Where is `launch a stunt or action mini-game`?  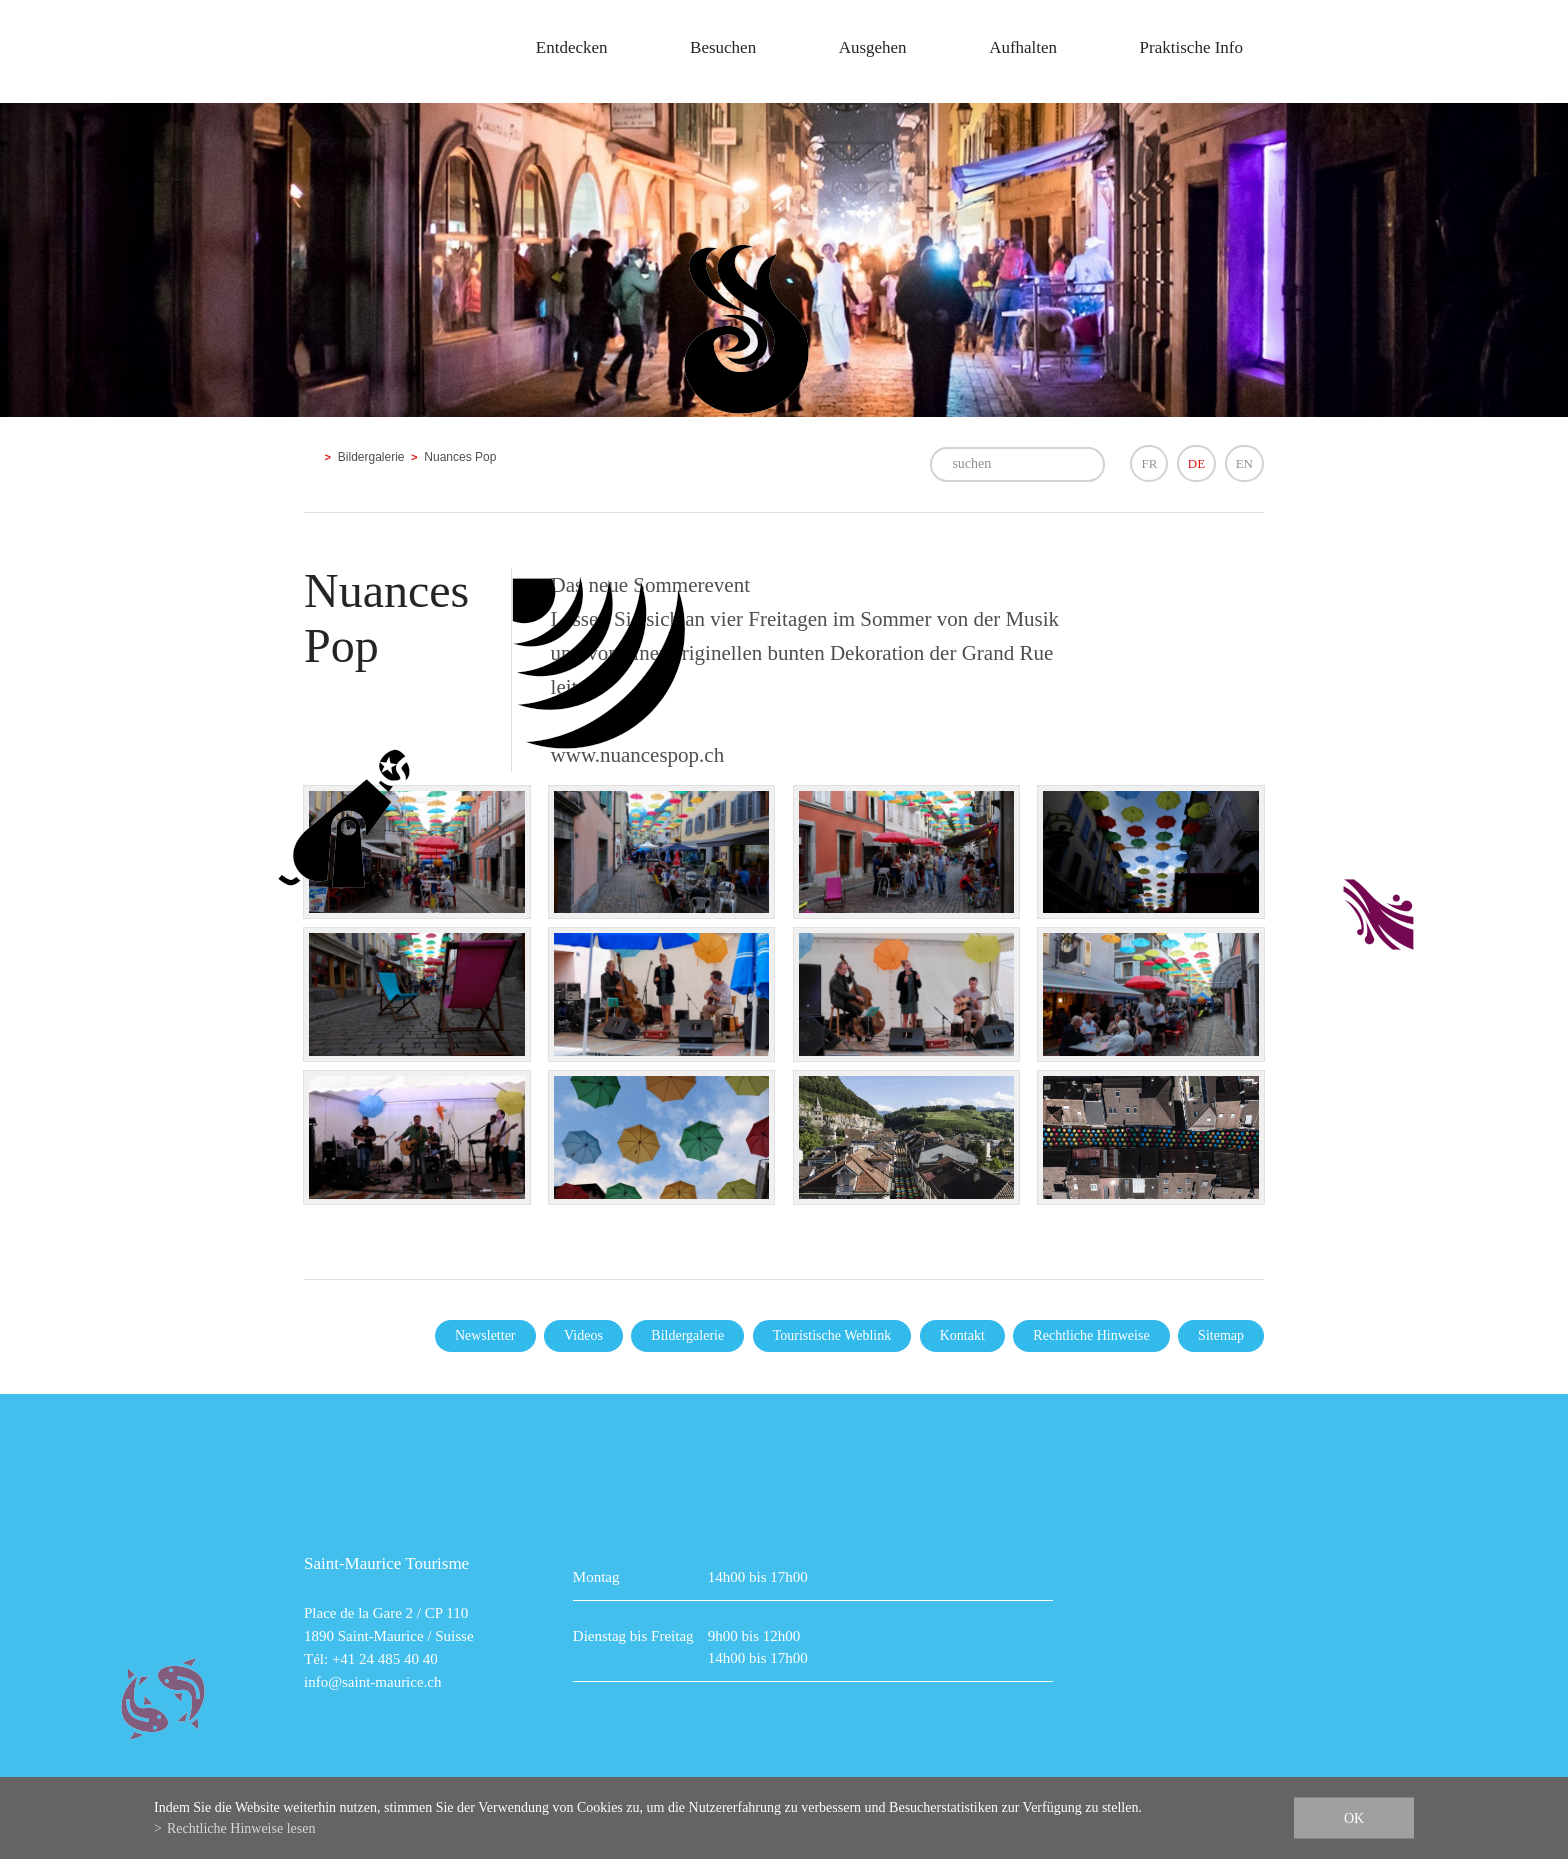 launch a stunt or action mini-game is located at coordinates (348, 818).